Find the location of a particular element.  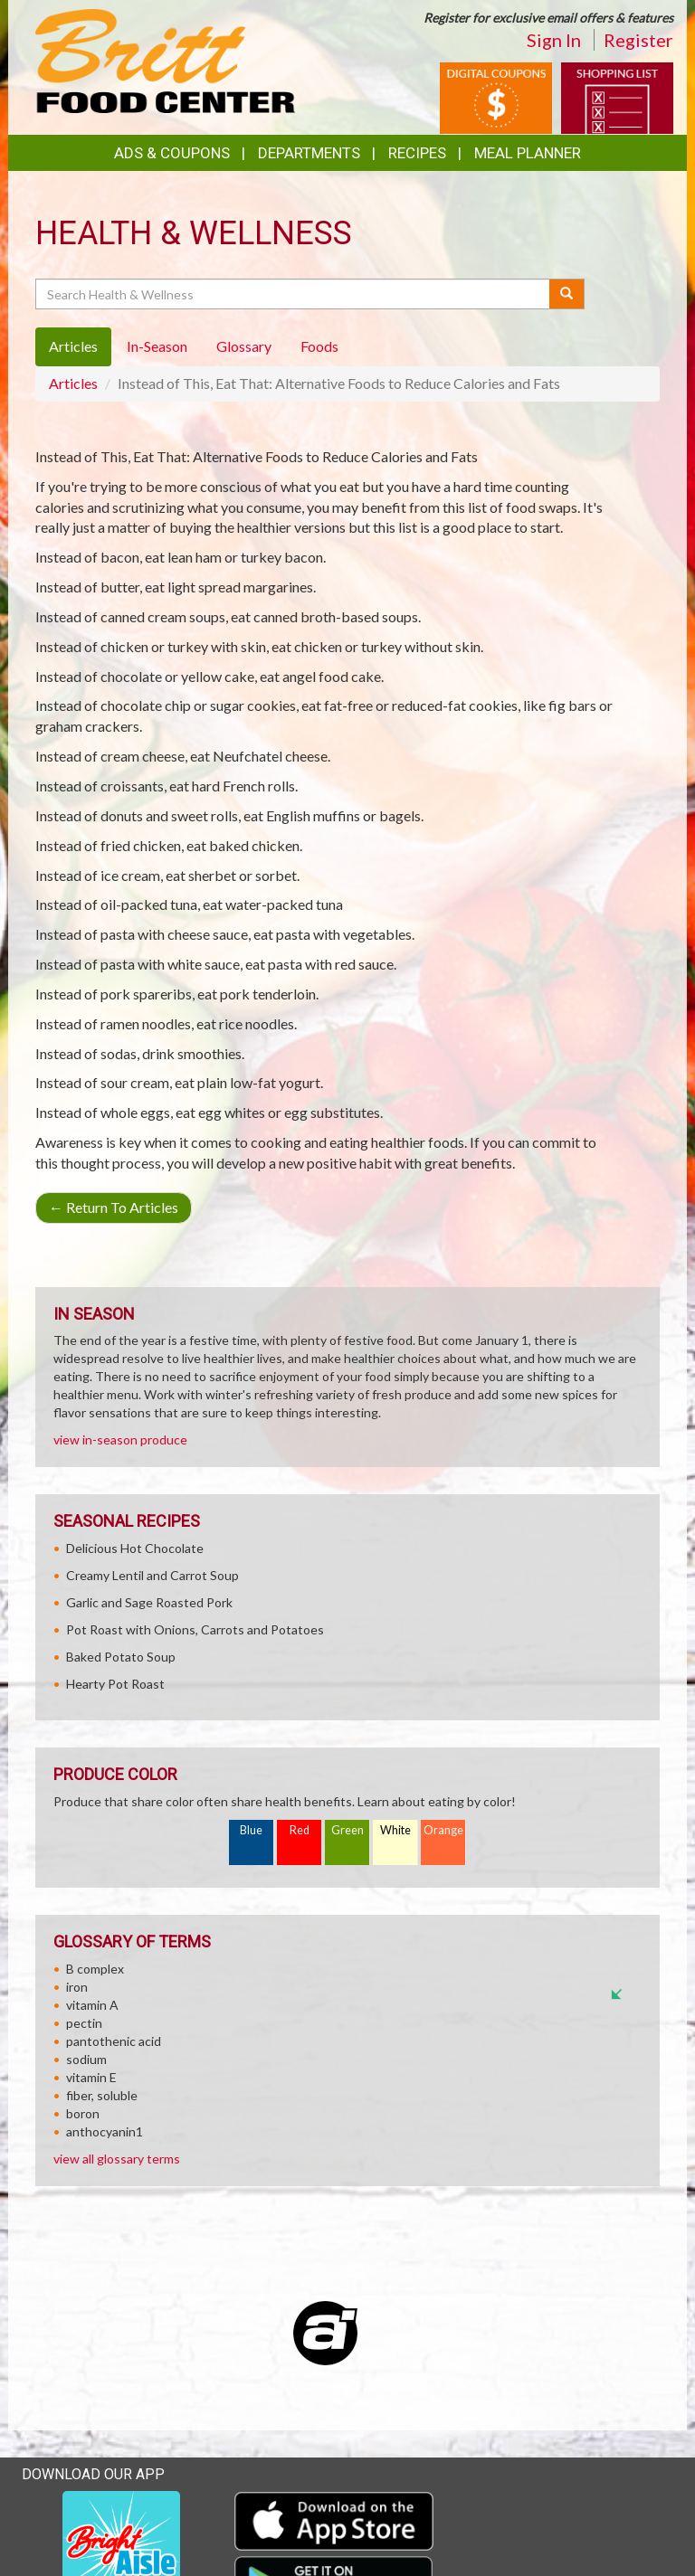

anime.js library logo is located at coordinates (325, 2333).